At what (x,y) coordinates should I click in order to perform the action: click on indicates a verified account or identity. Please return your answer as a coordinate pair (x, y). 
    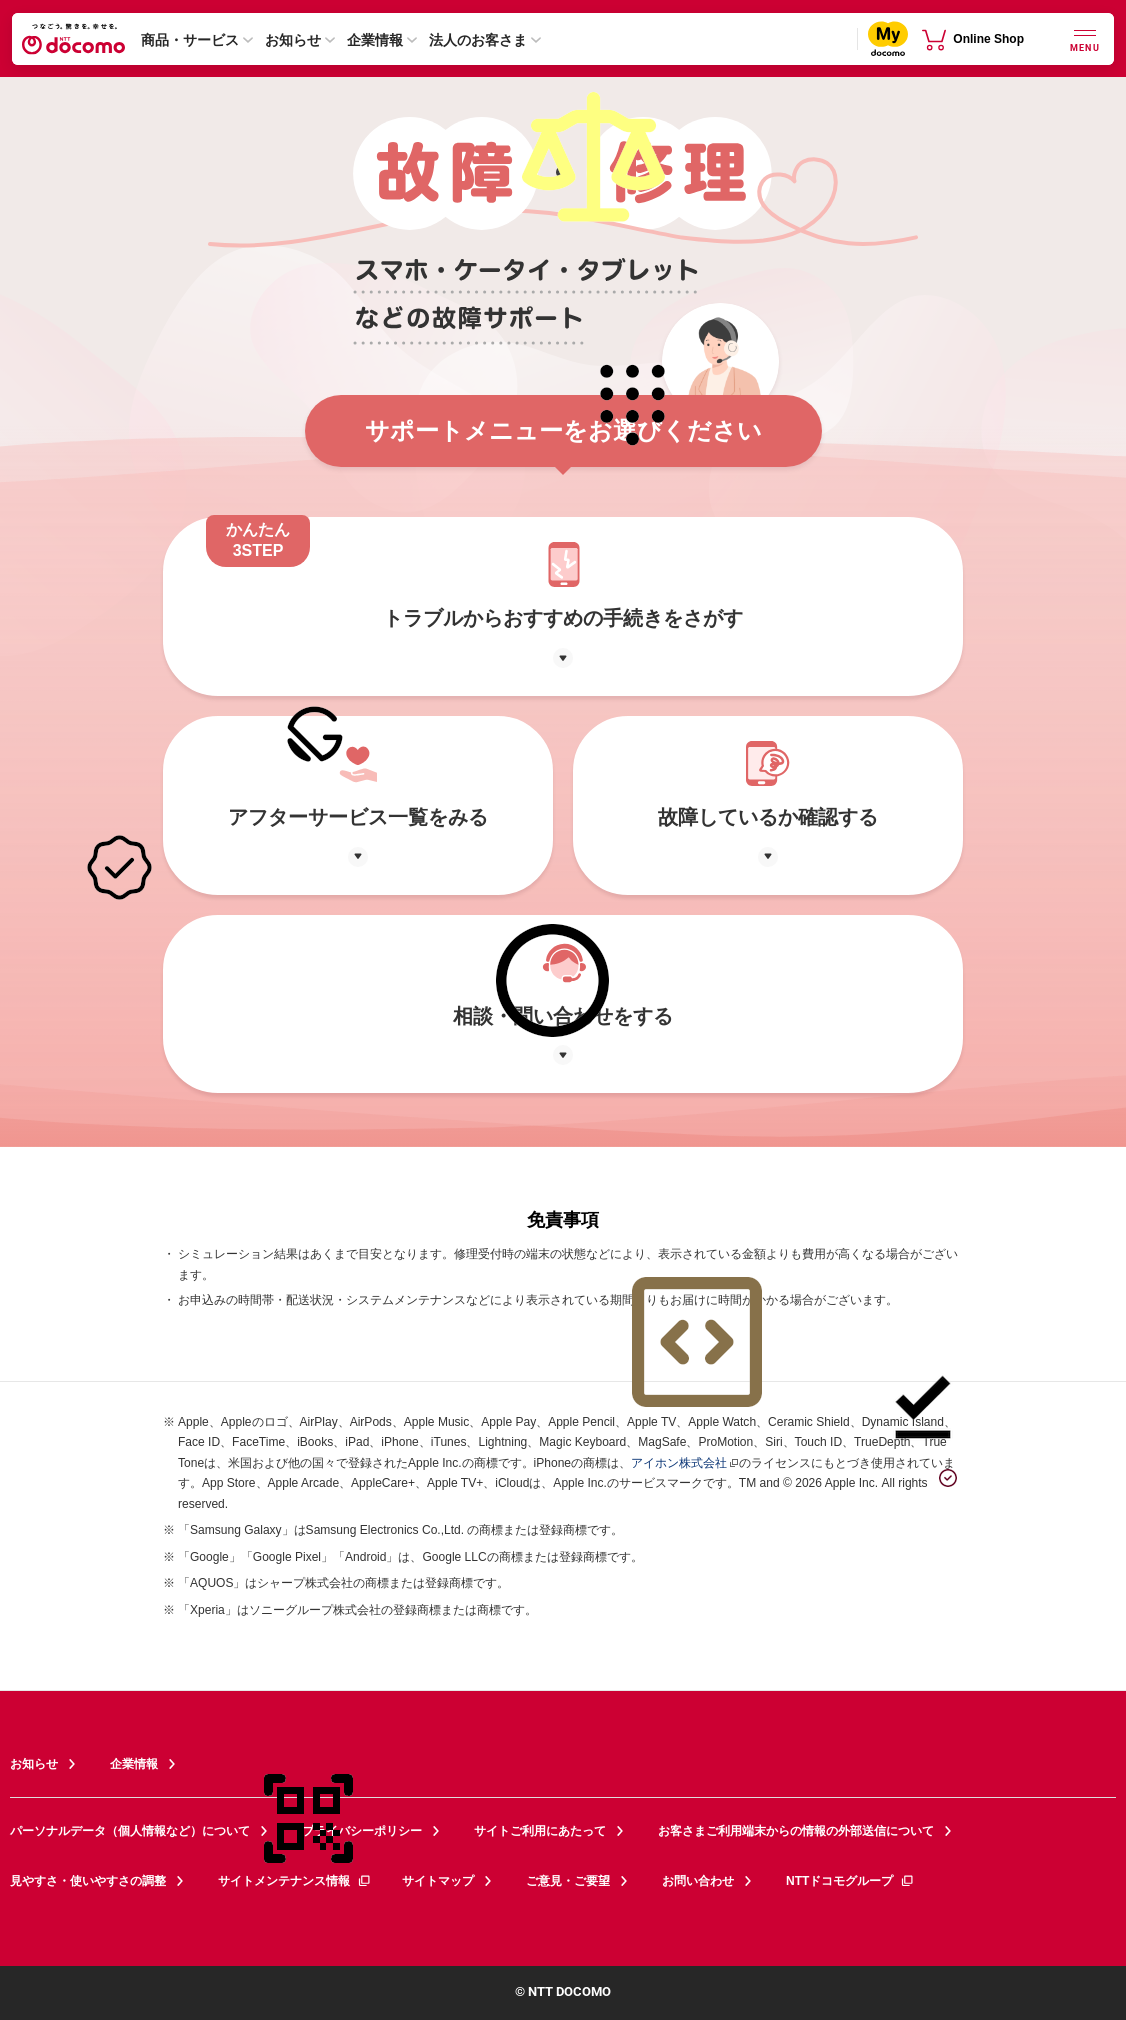
    Looking at the image, I should click on (119, 867).